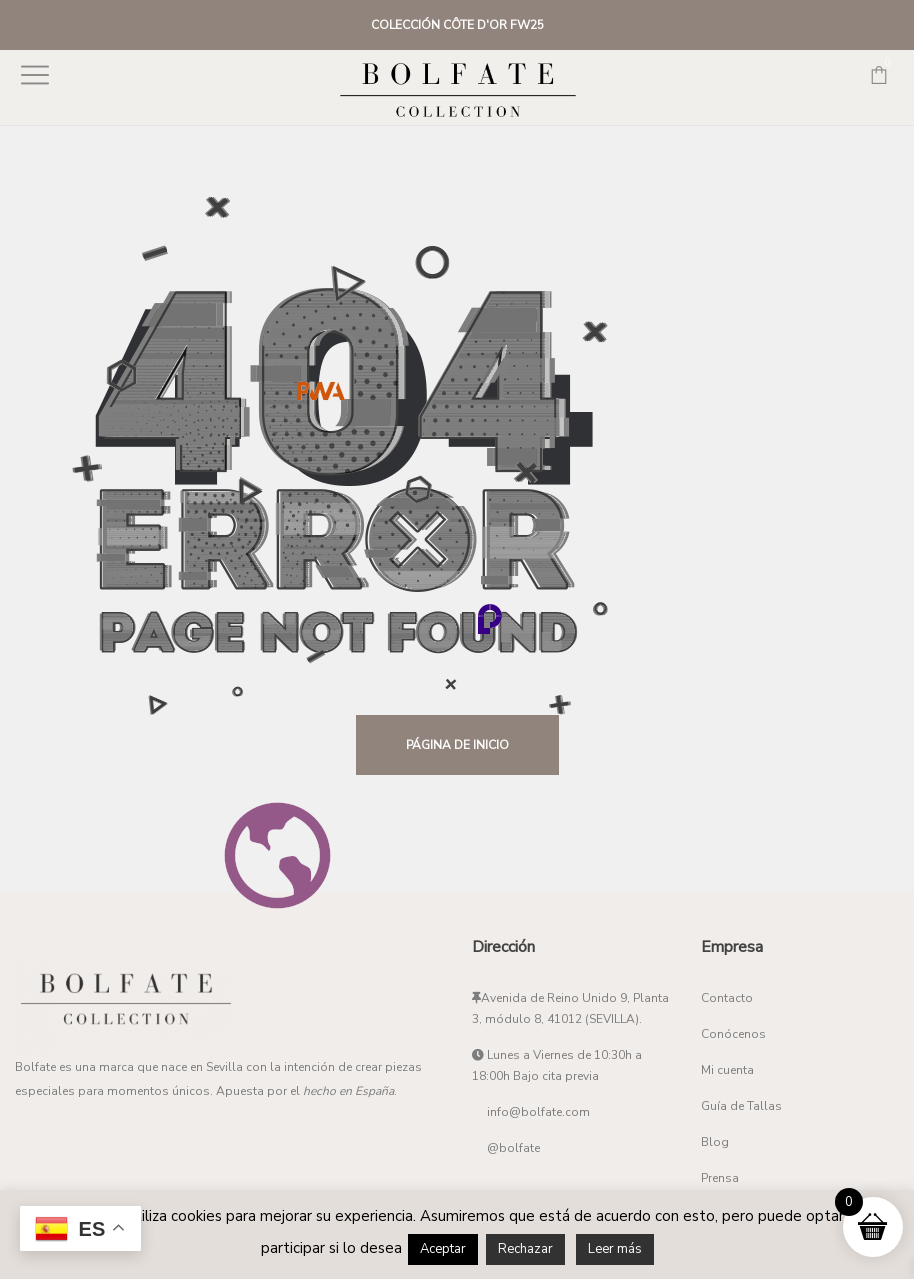 Image resolution: width=914 pixels, height=1279 pixels. I want to click on progressive web app logo, so click(321, 391).